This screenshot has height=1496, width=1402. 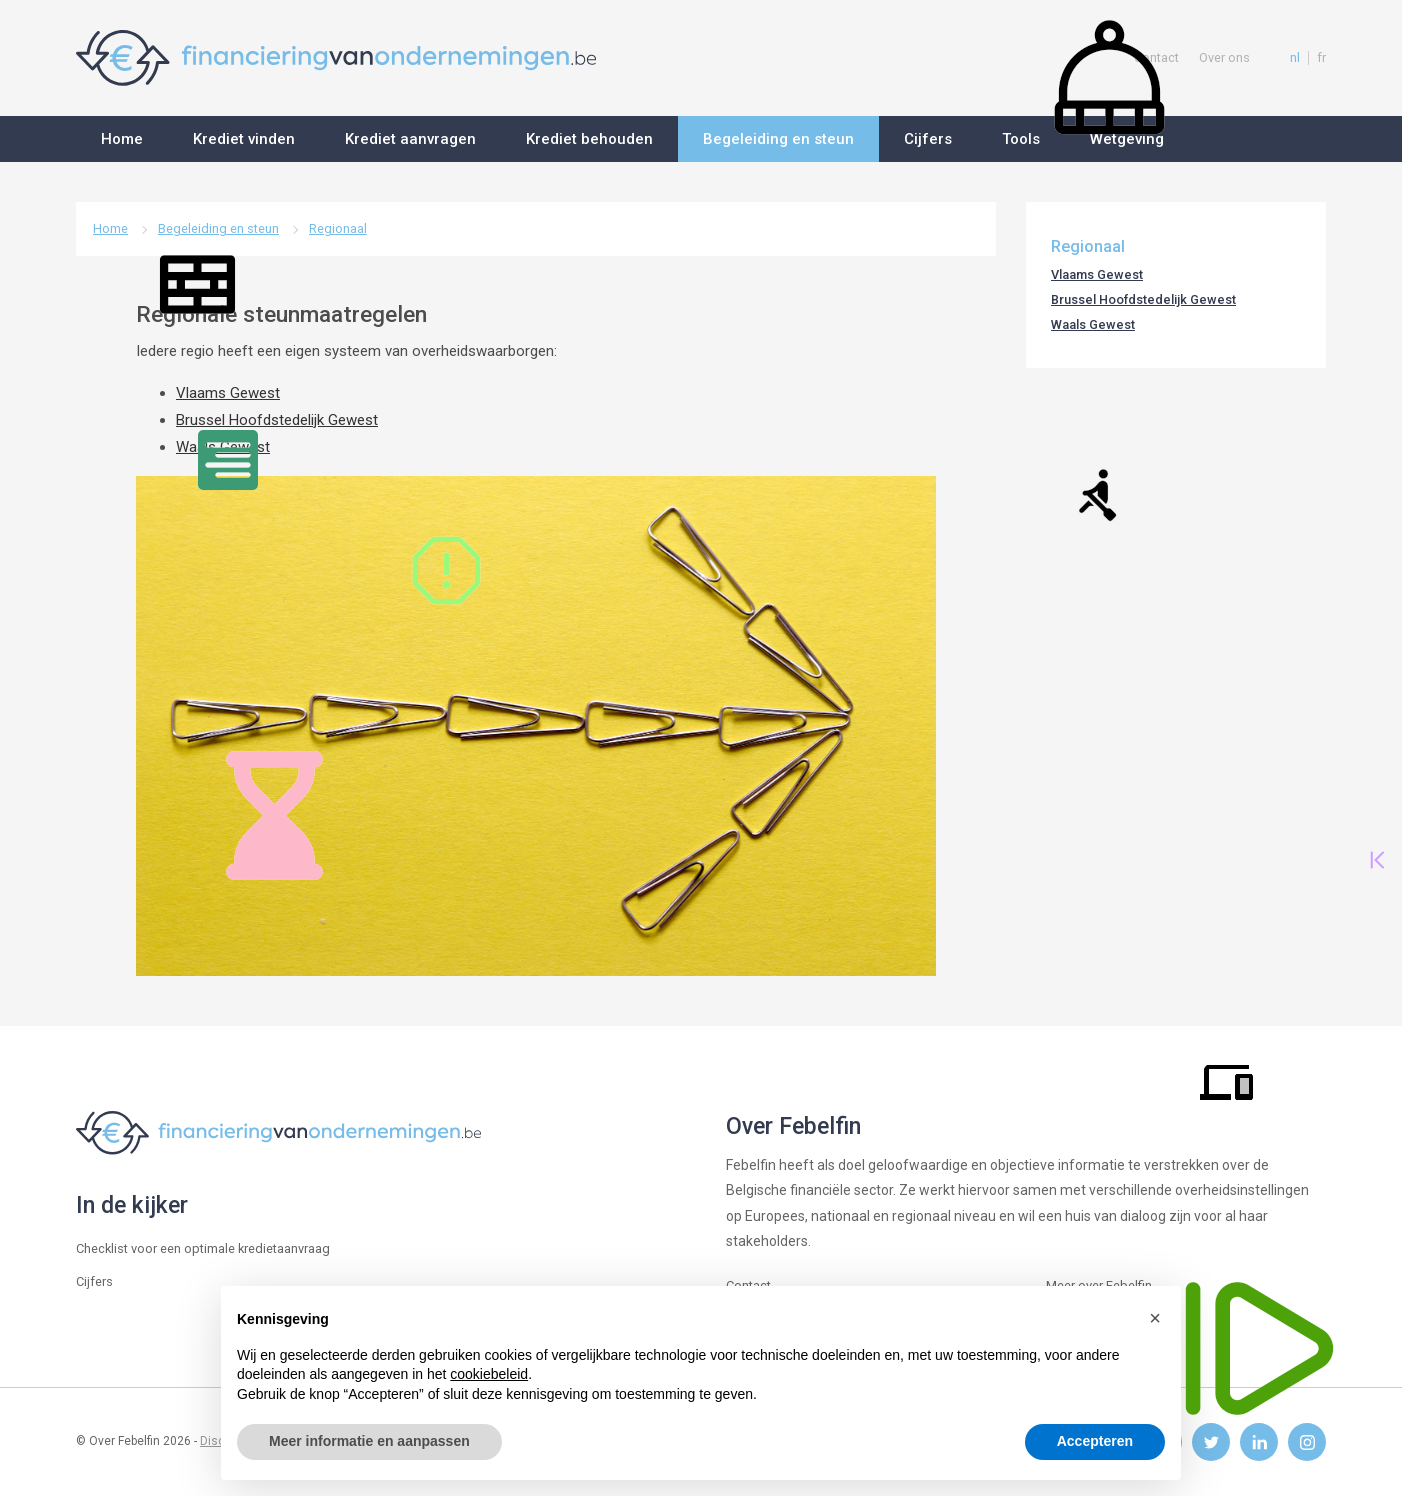 What do you see at coordinates (446, 570) in the screenshot?
I see `indicates a warning or critical alert` at bounding box center [446, 570].